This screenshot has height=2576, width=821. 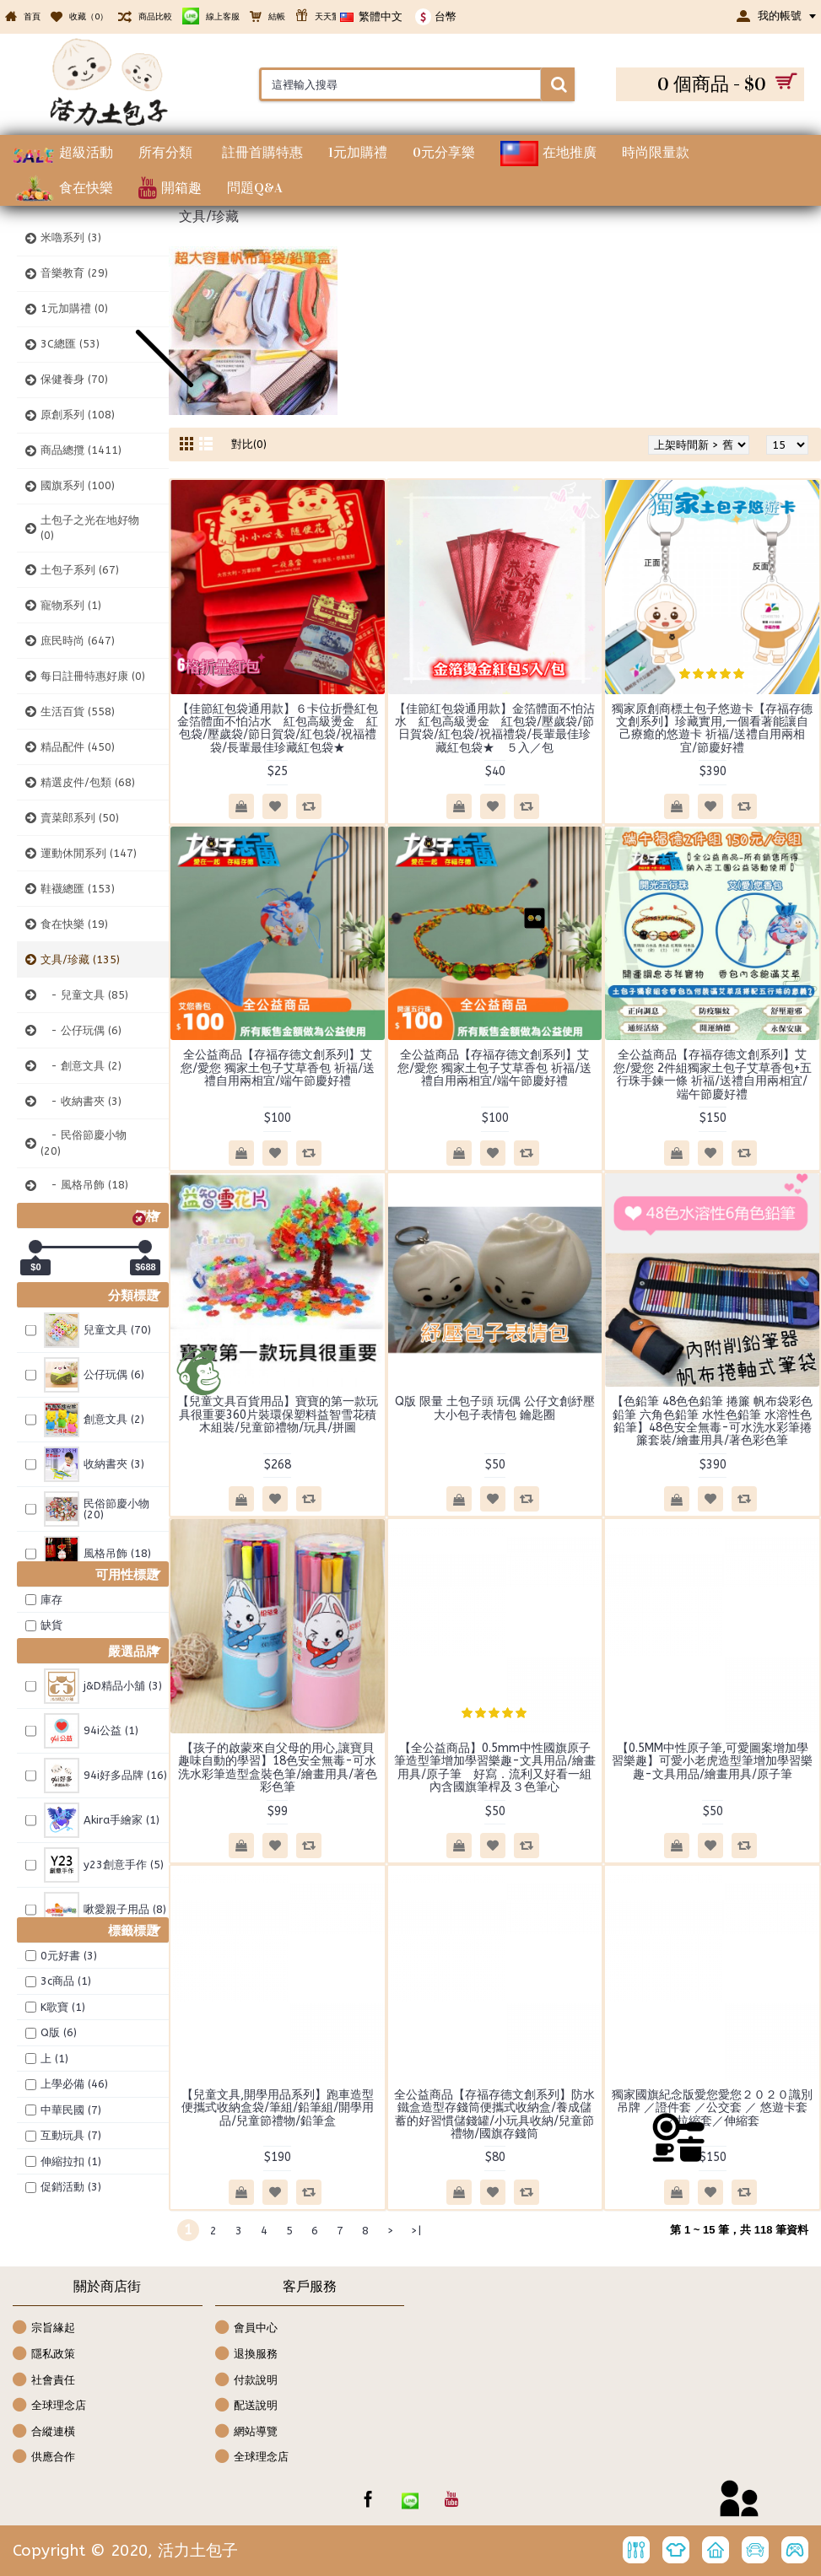 What do you see at coordinates (680, 2137) in the screenshot?
I see `browse kitchen and cooking tools` at bounding box center [680, 2137].